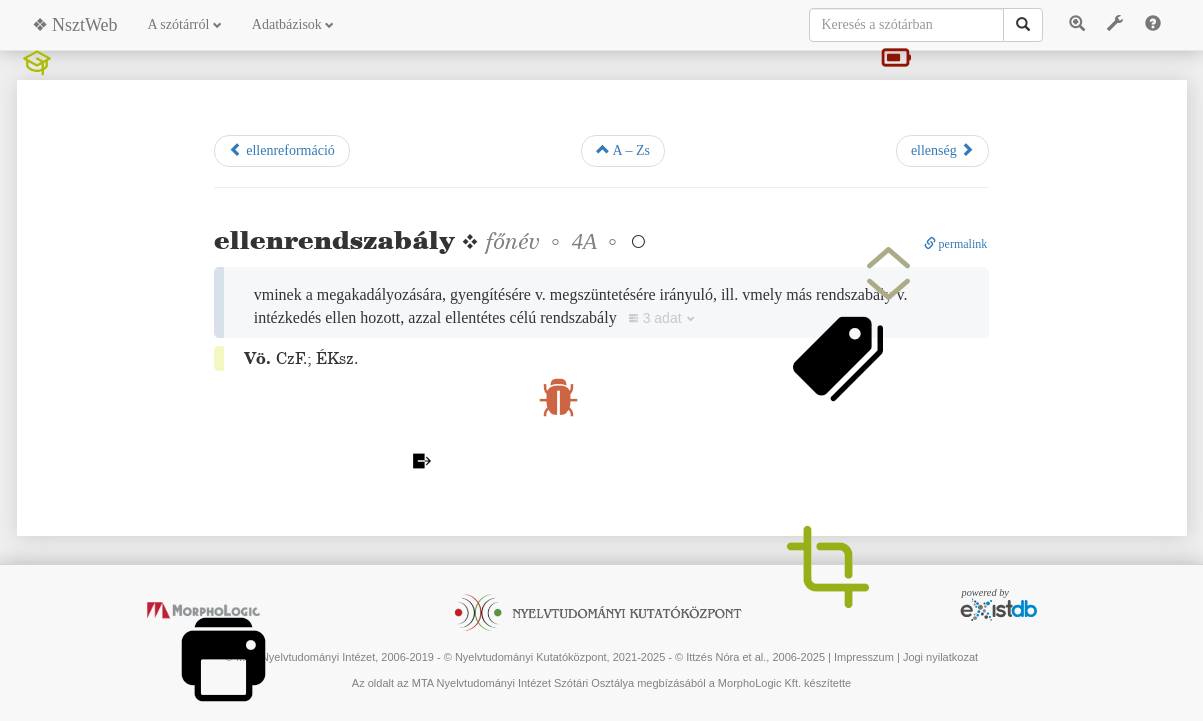 The height and width of the screenshot is (721, 1203). Describe the element at coordinates (838, 359) in the screenshot. I see `view or manage tags` at that location.